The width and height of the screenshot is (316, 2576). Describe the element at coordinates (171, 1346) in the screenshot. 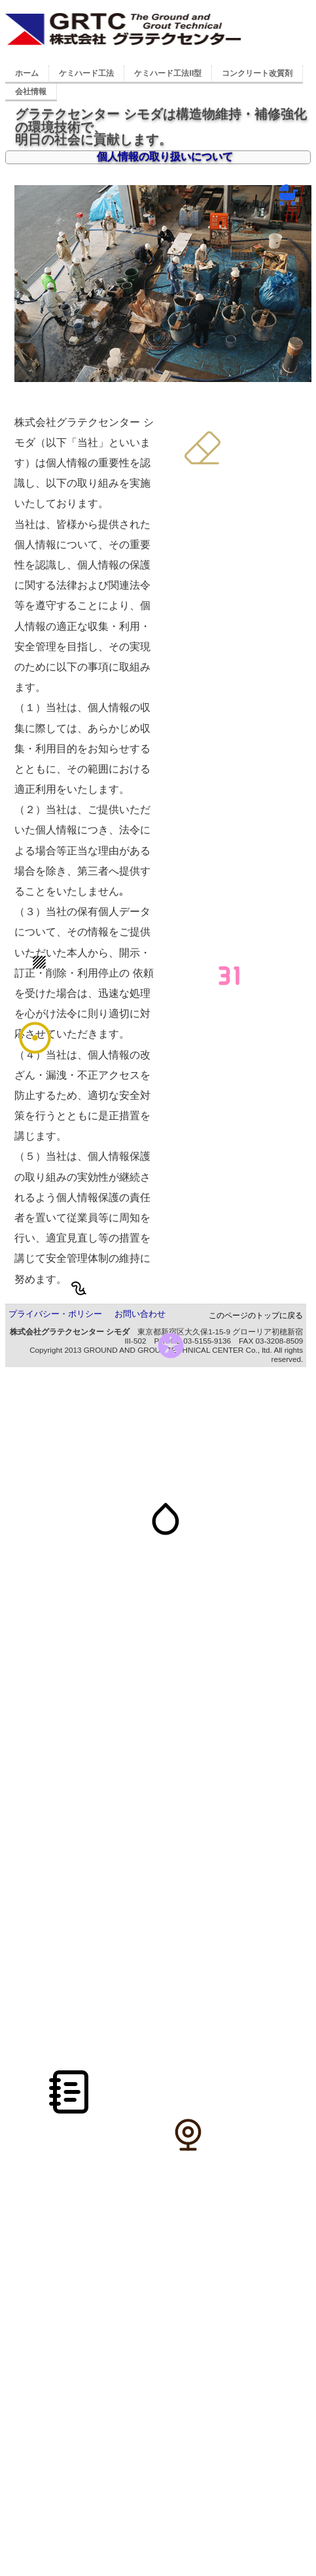

I see `indicates a required field in a form` at that location.